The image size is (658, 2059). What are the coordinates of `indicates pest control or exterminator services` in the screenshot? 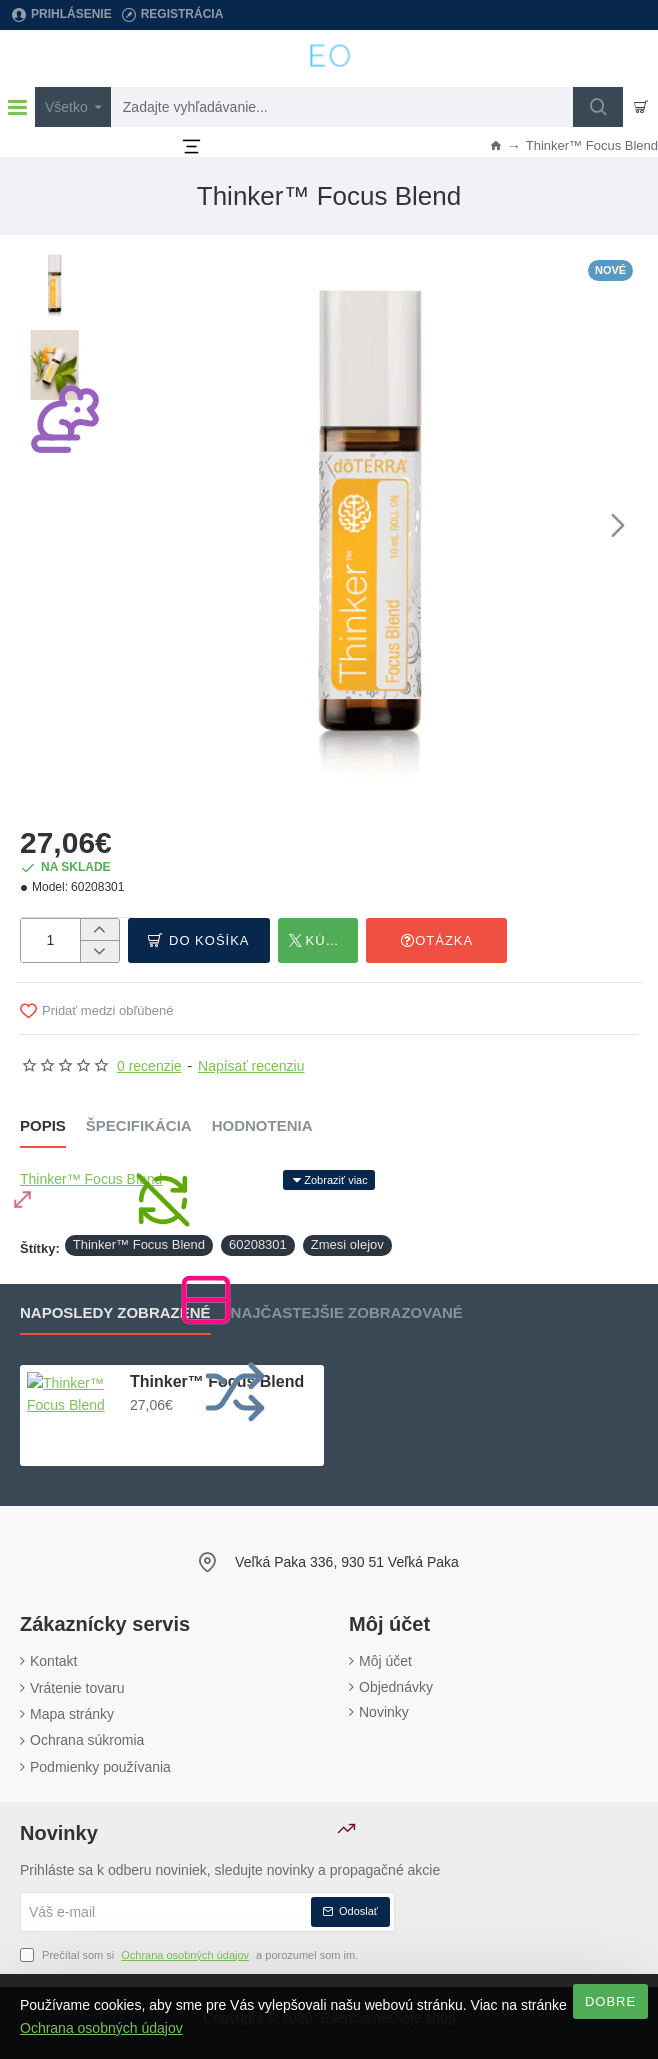 It's located at (65, 419).